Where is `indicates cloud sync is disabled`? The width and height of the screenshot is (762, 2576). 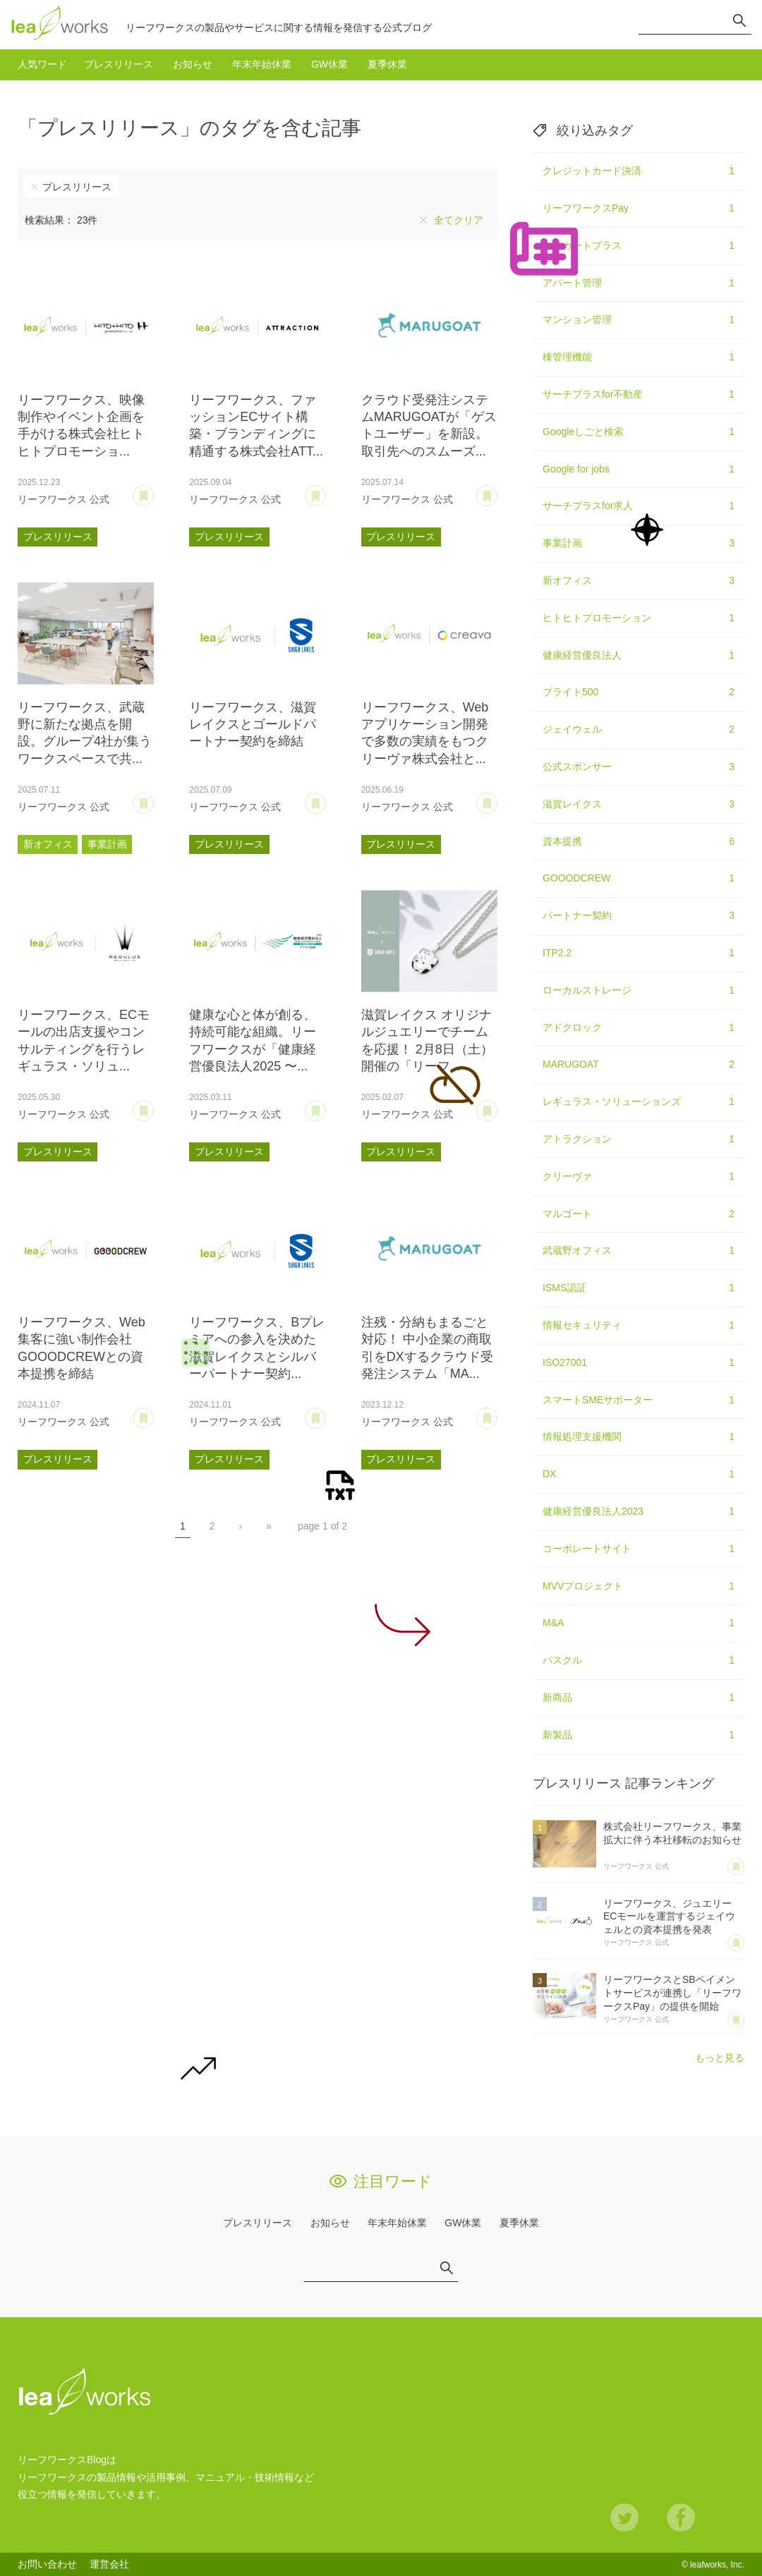 indicates cloud sync is disabled is located at coordinates (455, 1085).